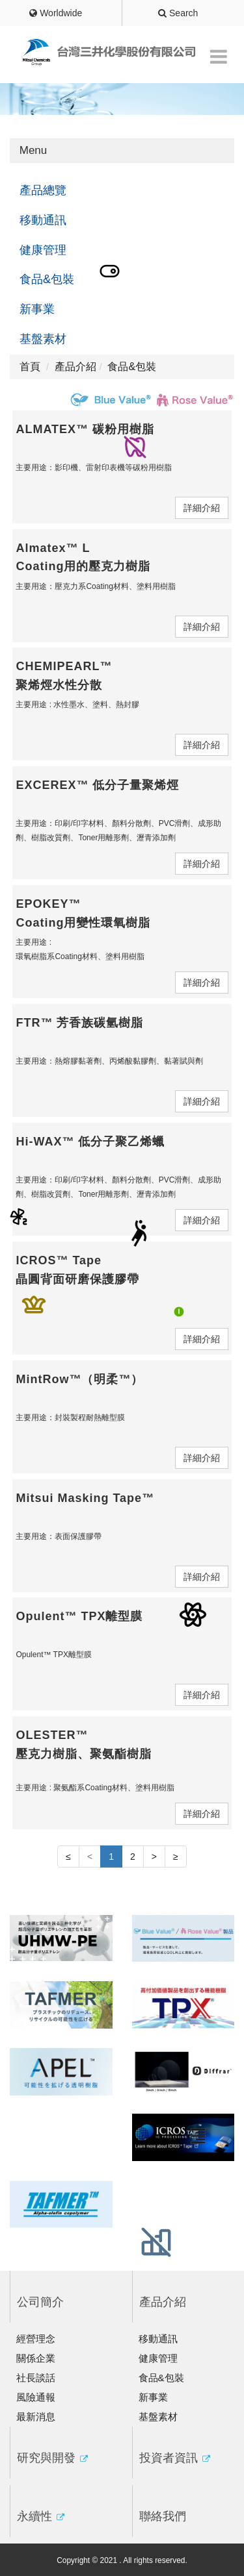 The image size is (244, 2576). What do you see at coordinates (18, 1216) in the screenshot?
I see `adjust car fan to speed level 2` at bounding box center [18, 1216].